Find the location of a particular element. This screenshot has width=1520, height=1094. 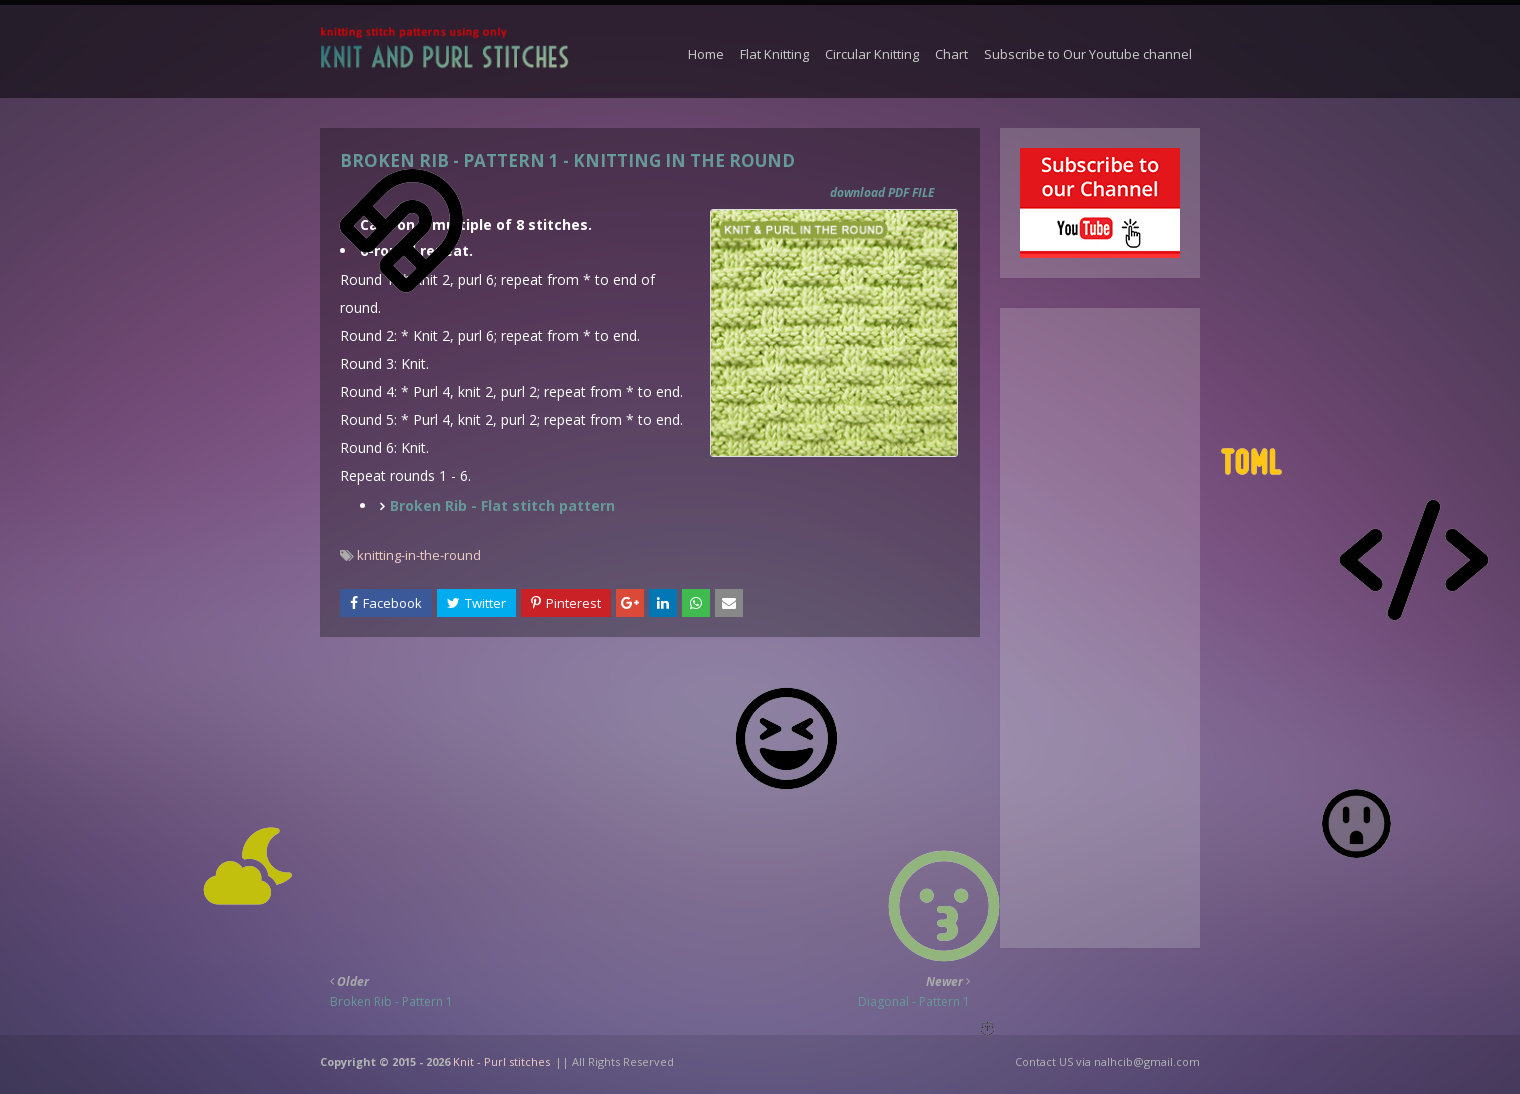

send a kiss emoji reaction is located at coordinates (944, 906).